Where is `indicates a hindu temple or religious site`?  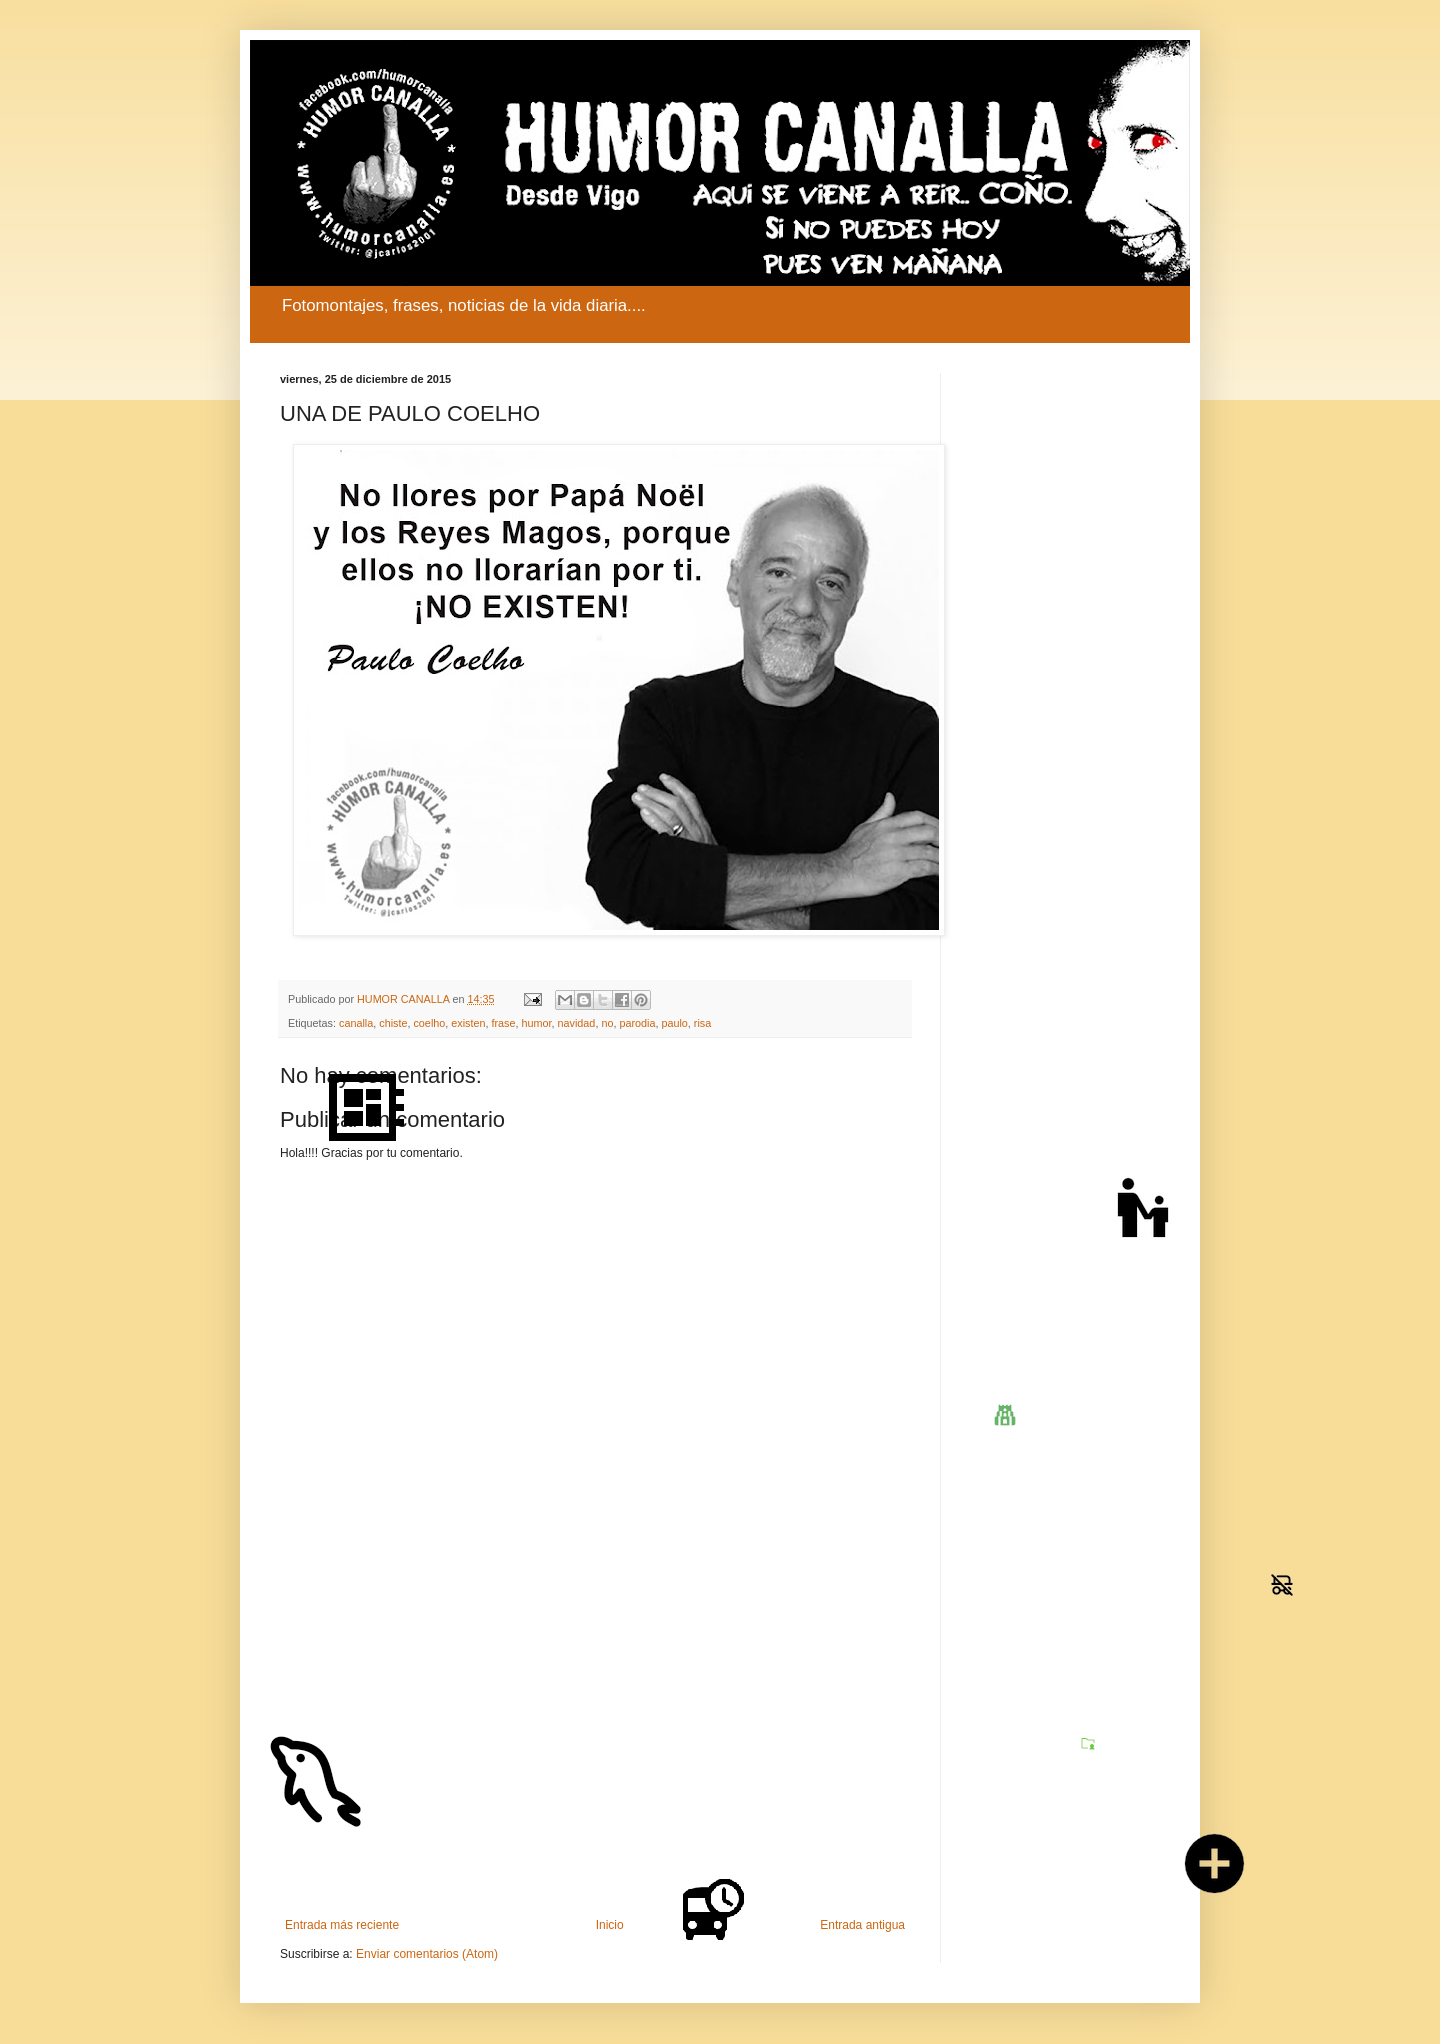 indicates a hindu temple or religious site is located at coordinates (1005, 1415).